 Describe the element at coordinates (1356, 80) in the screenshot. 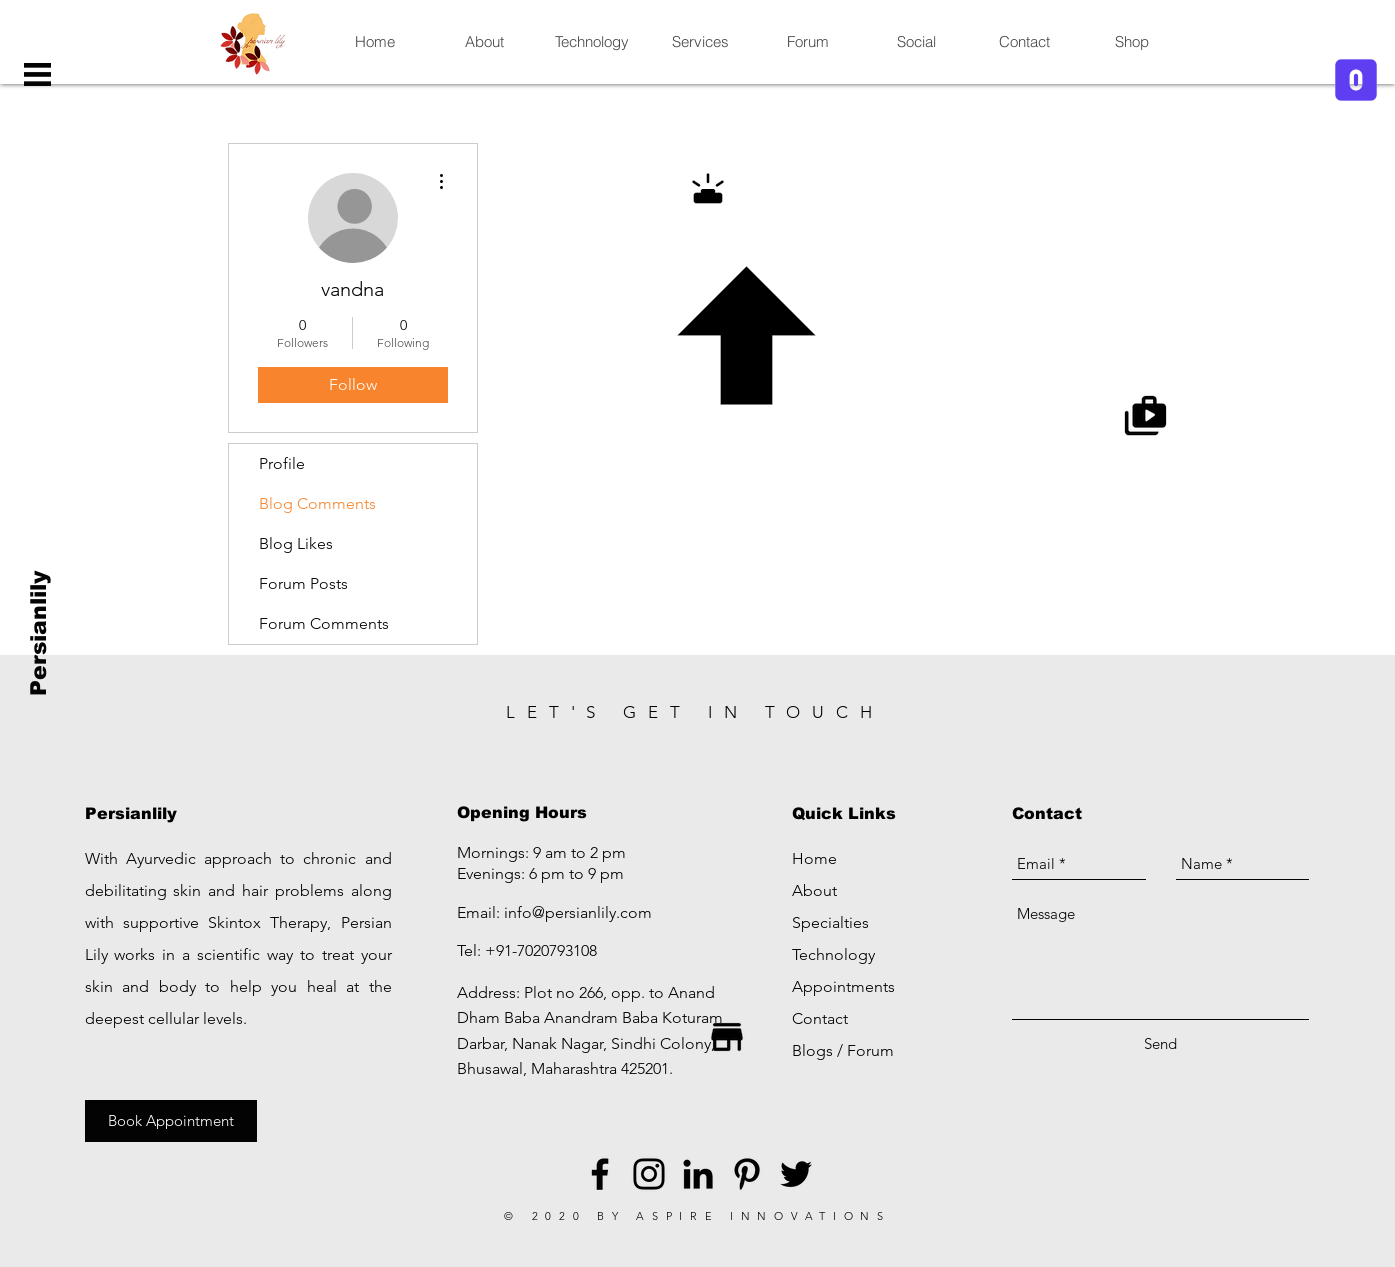

I see `indicates the letter "o" or zero value` at that location.